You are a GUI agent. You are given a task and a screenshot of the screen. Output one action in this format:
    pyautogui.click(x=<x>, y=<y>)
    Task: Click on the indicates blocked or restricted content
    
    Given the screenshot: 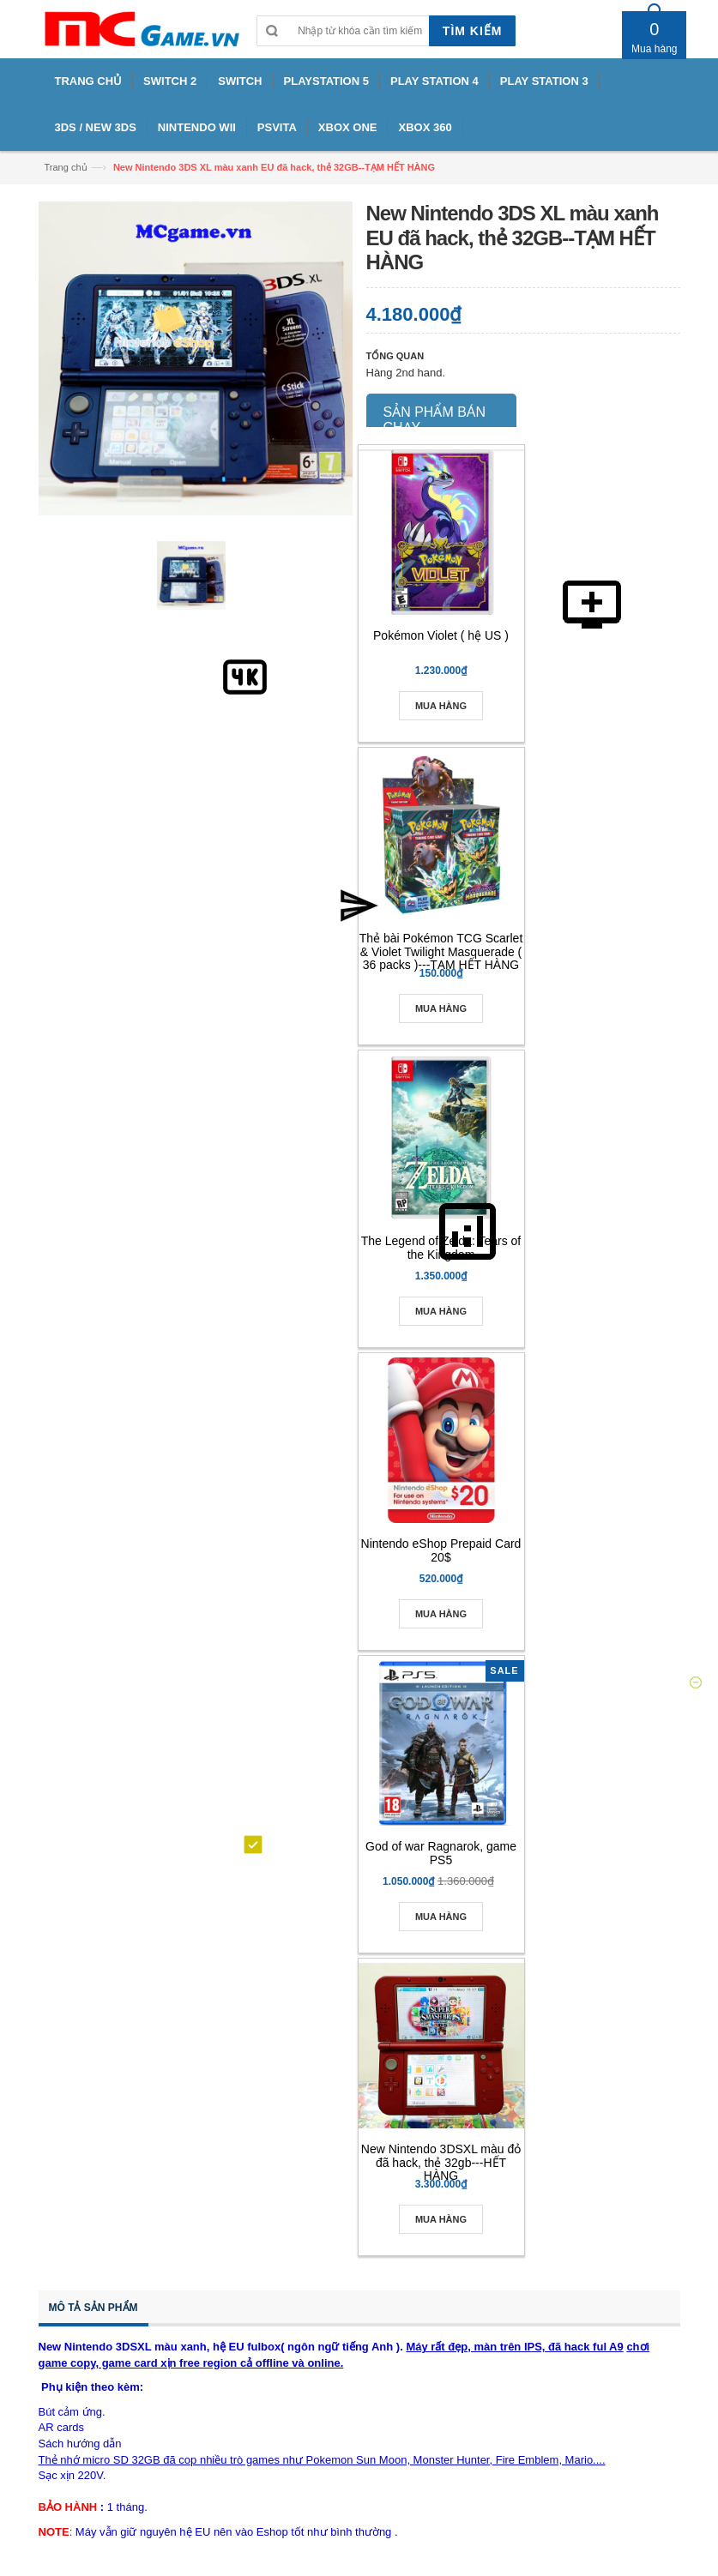 What is the action you would take?
    pyautogui.click(x=696, y=1682)
    